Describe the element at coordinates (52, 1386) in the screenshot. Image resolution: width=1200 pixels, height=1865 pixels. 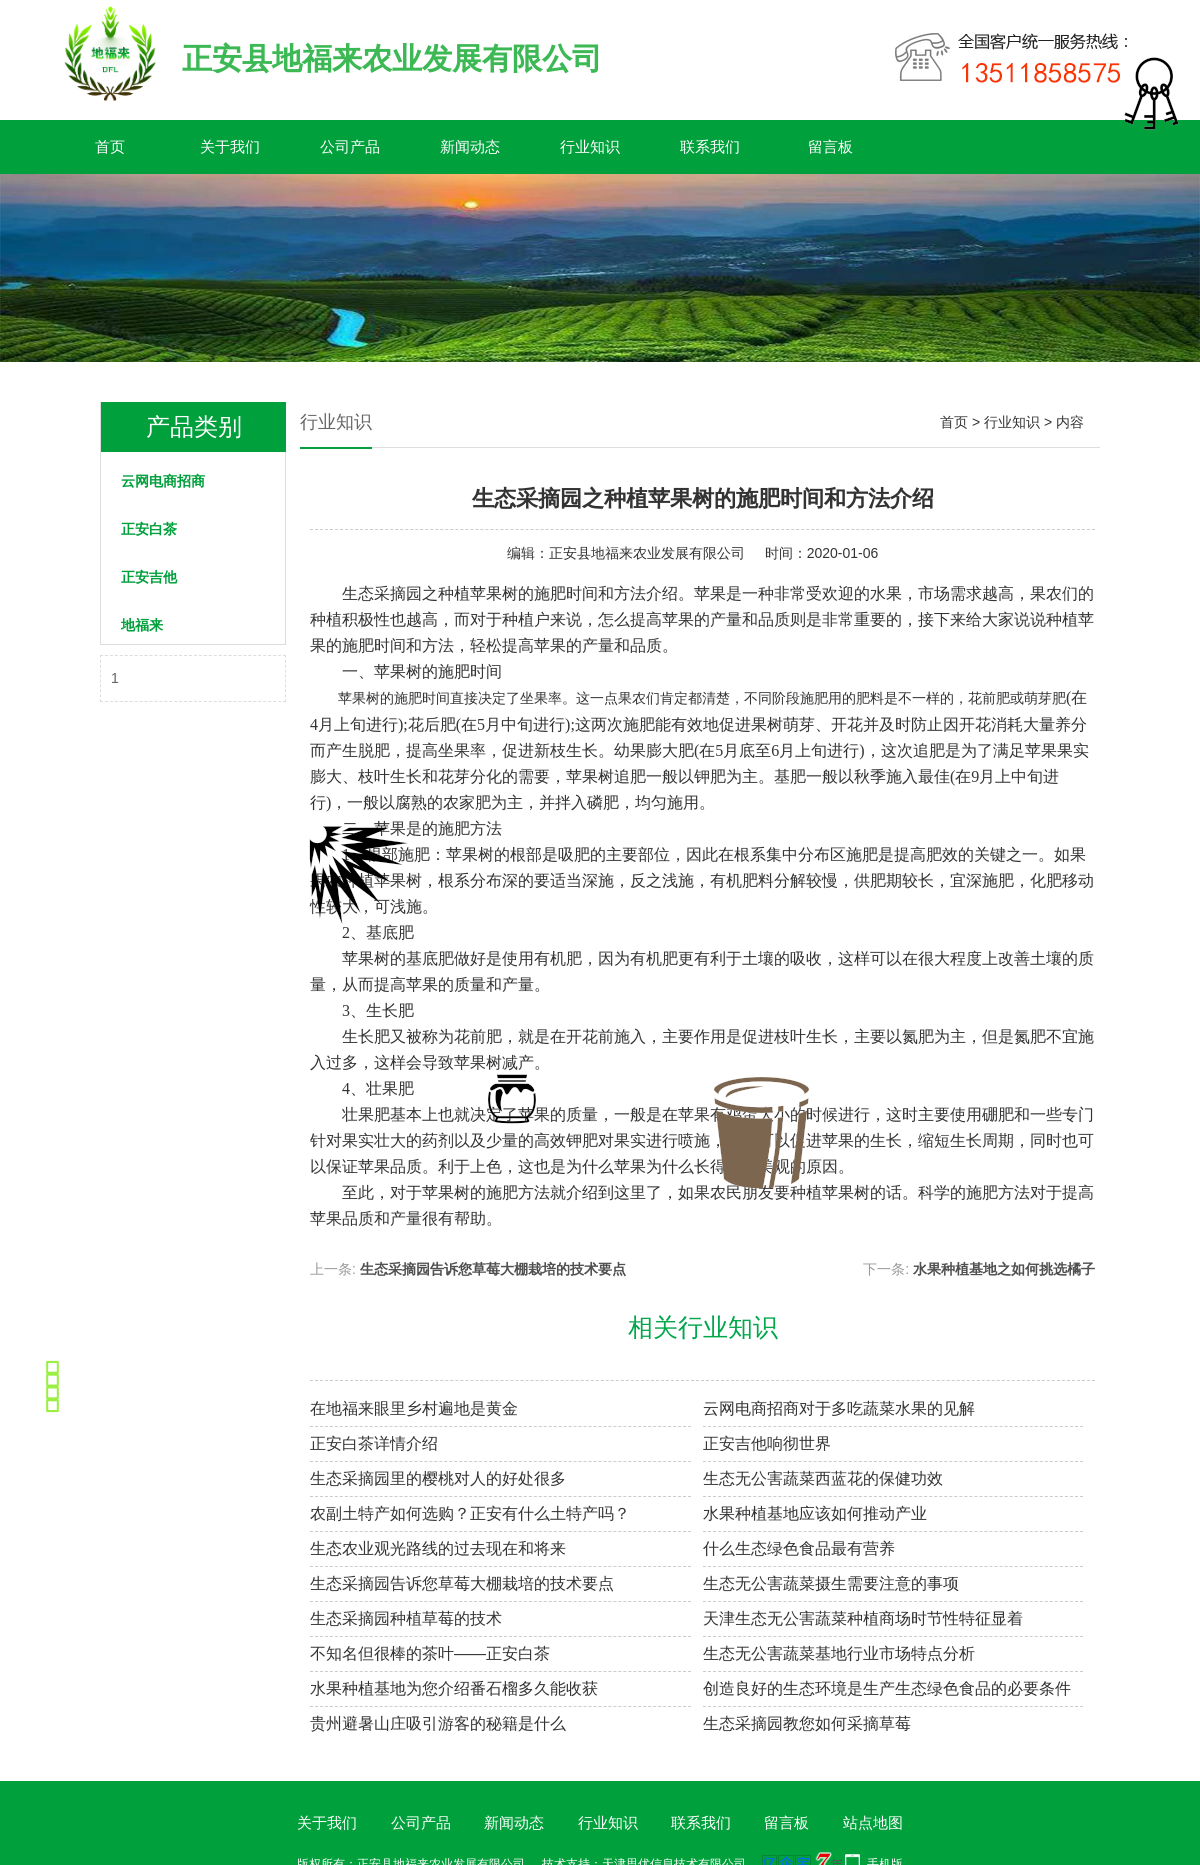
I see `place a brick or building block` at that location.